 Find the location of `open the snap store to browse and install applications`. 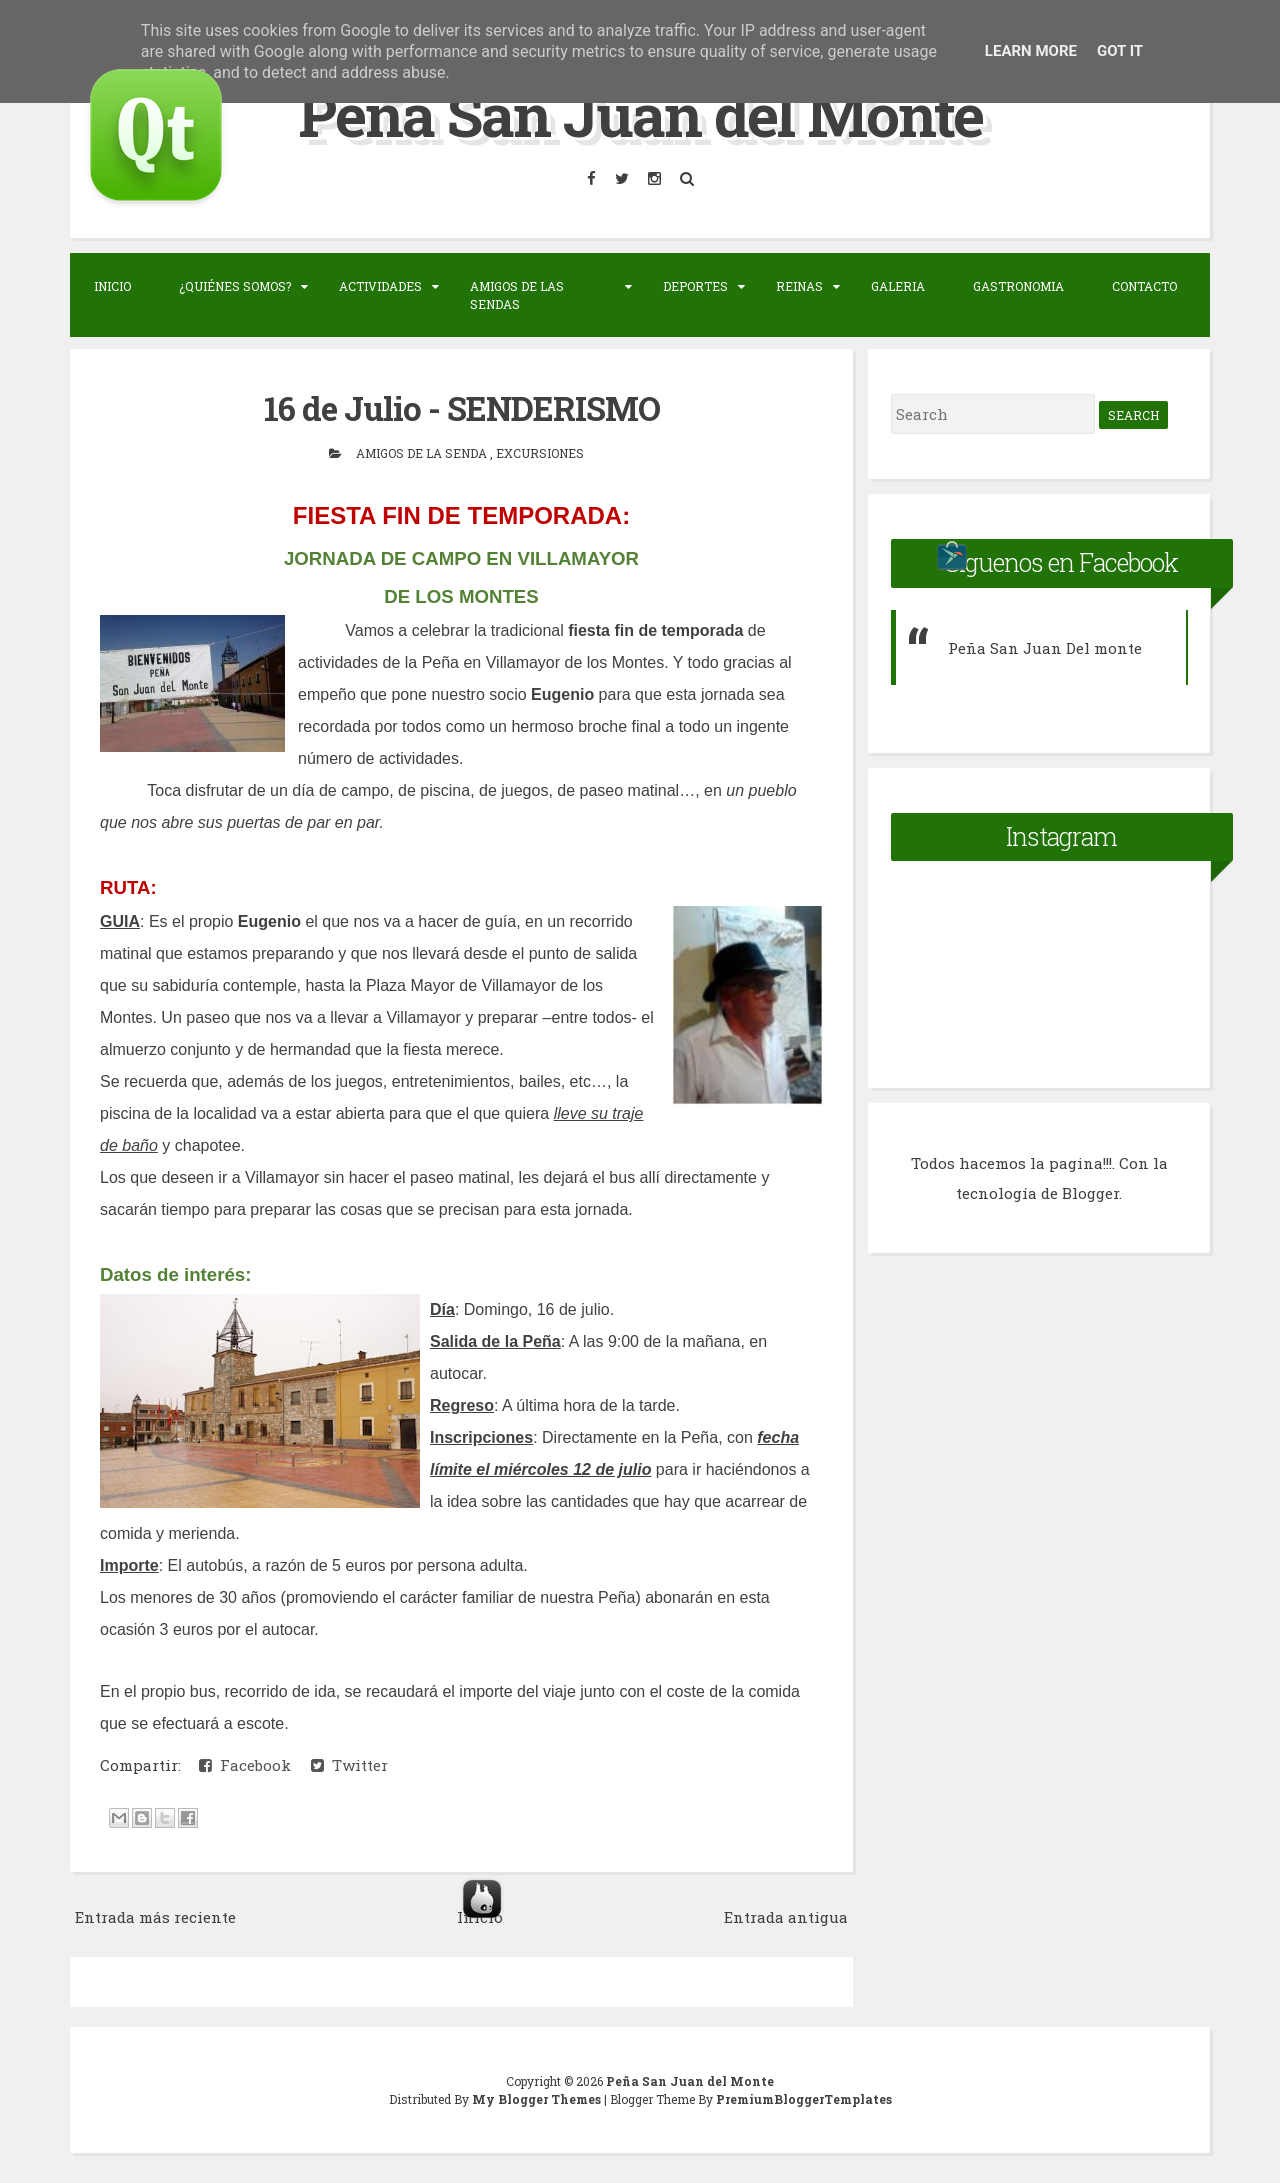

open the snap store to browse and install applications is located at coordinates (952, 557).